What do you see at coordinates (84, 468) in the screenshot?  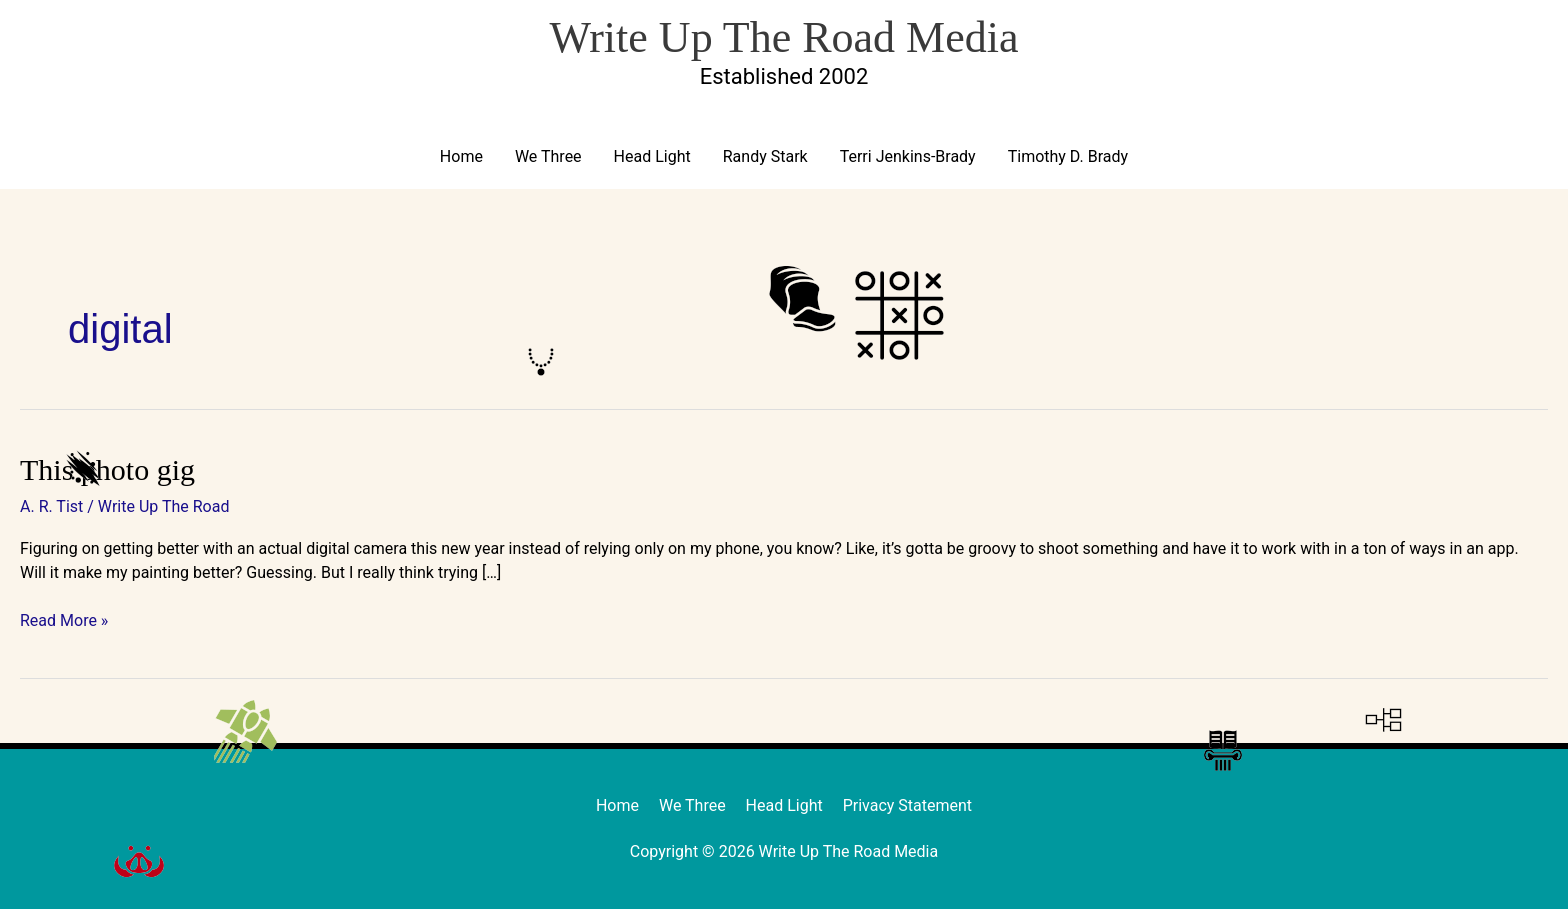 I see `indicates speed or quick movement in a game` at bounding box center [84, 468].